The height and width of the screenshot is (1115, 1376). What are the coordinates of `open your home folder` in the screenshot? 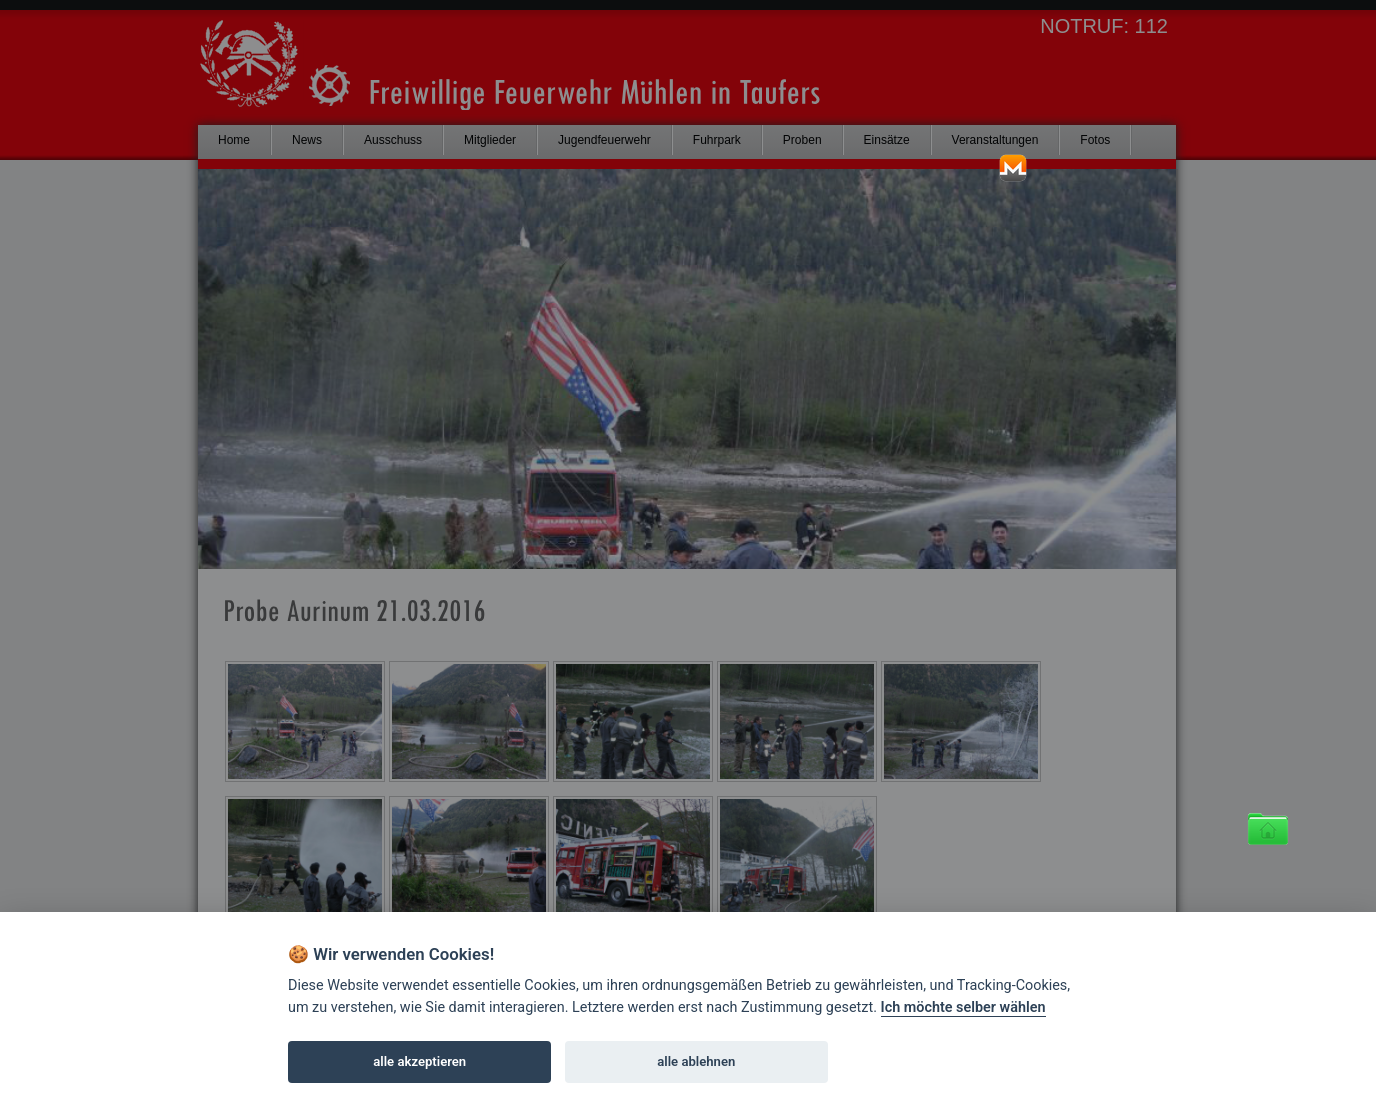 It's located at (1268, 829).